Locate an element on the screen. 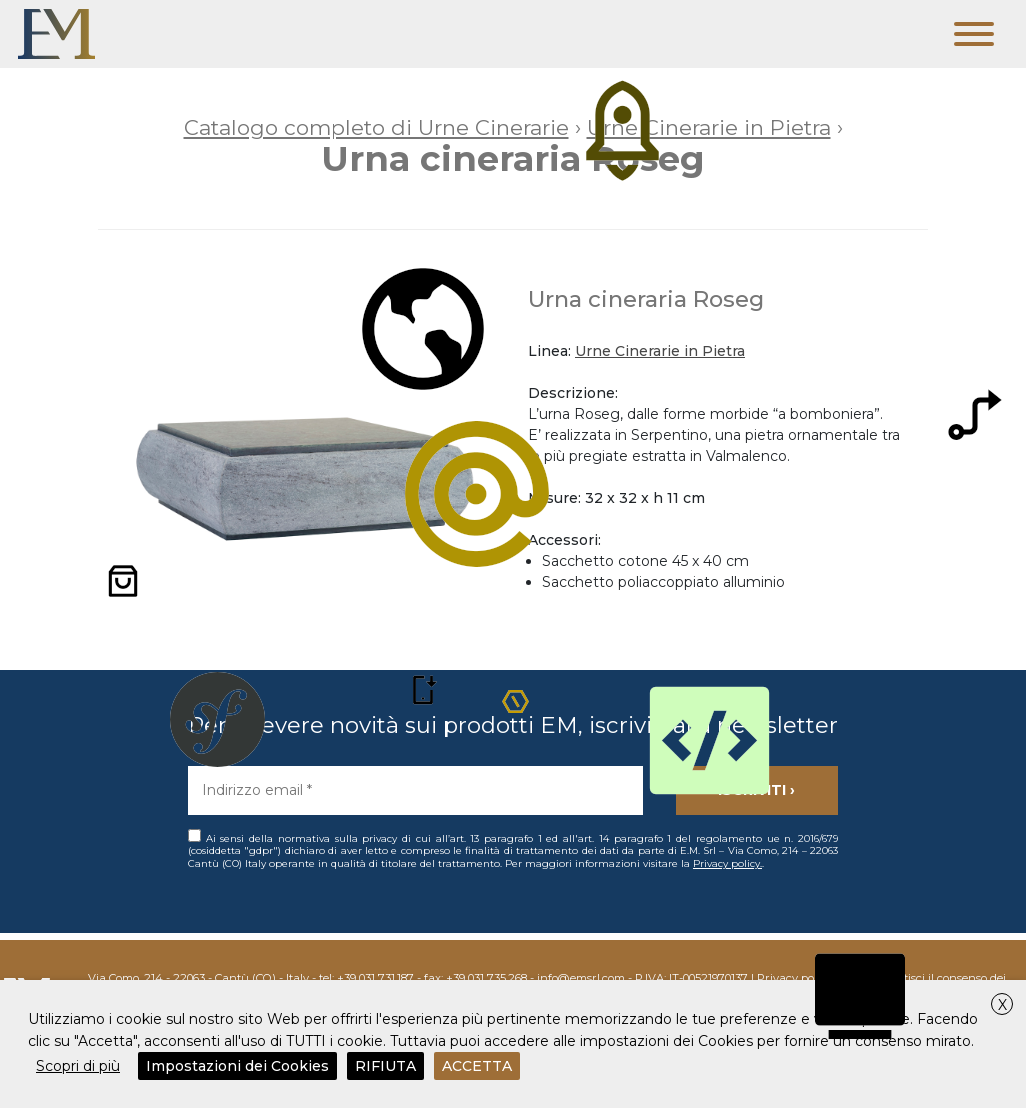  mailgun email service logo is located at coordinates (477, 494).